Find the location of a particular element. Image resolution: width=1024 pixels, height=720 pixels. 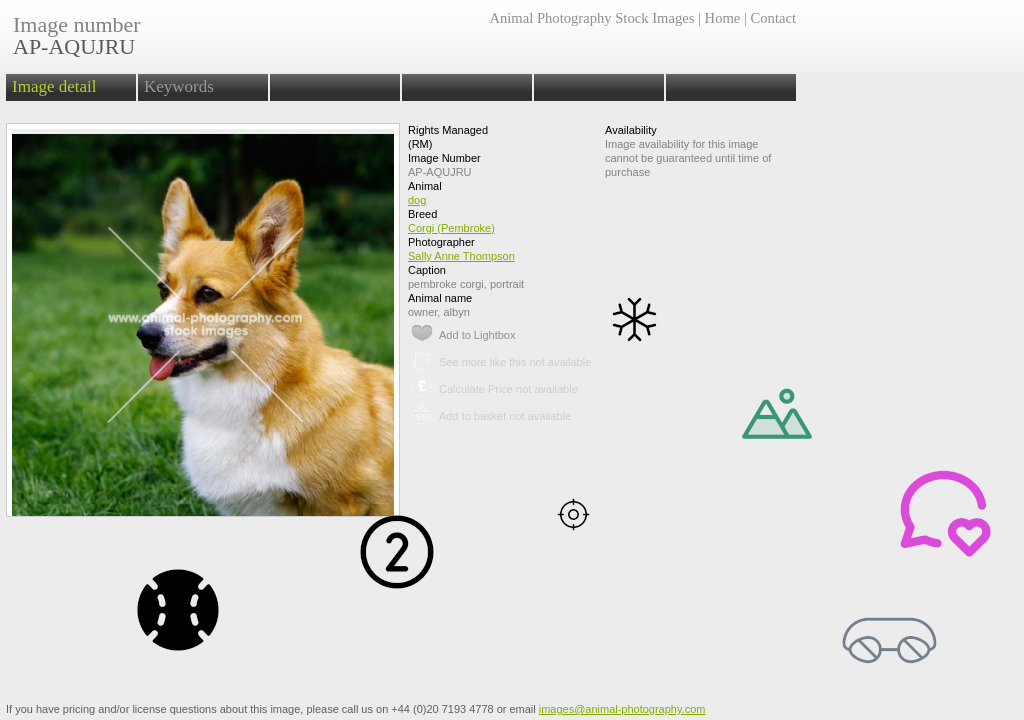

view photos or image gallery is located at coordinates (777, 417).